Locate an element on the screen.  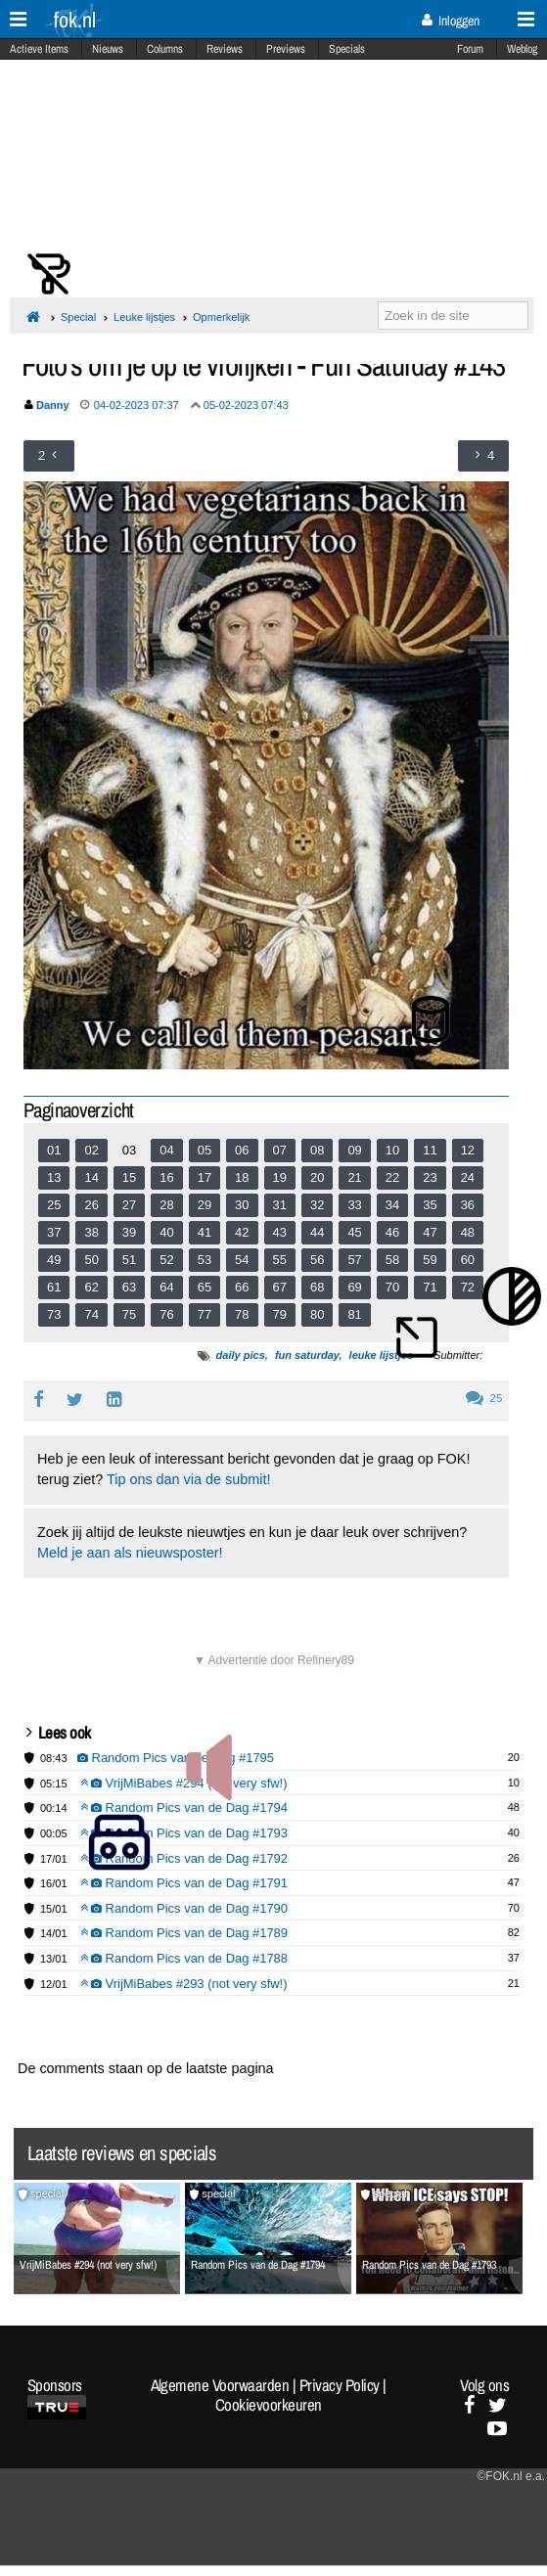
play music or audio is located at coordinates (119, 1842).